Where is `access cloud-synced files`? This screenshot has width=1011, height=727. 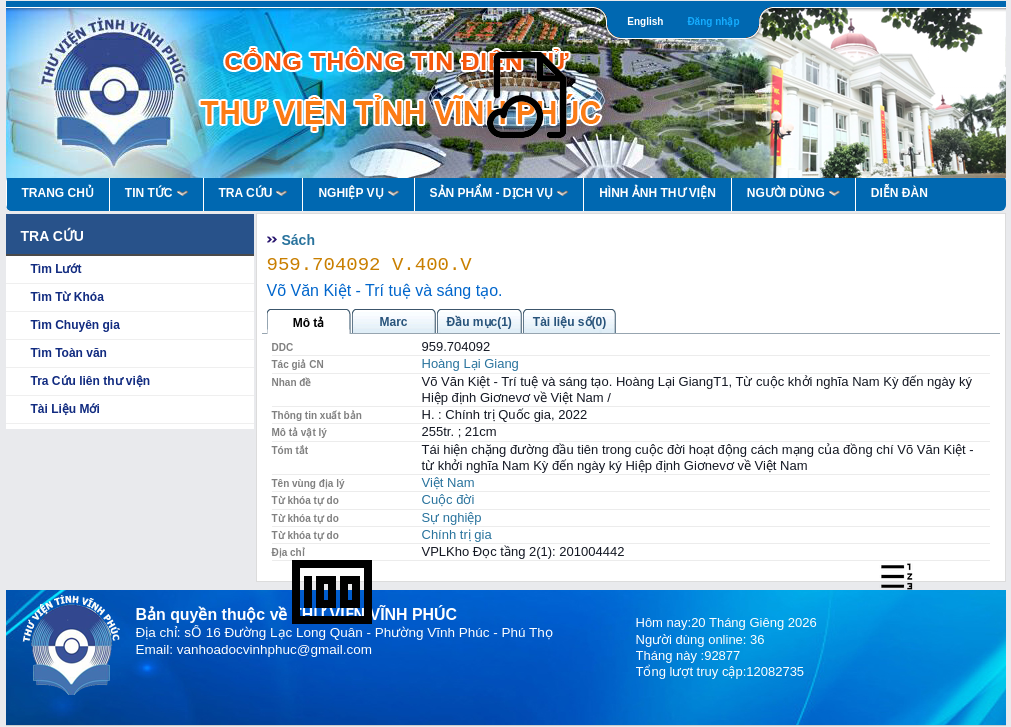 access cloud-synced files is located at coordinates (530, 95).